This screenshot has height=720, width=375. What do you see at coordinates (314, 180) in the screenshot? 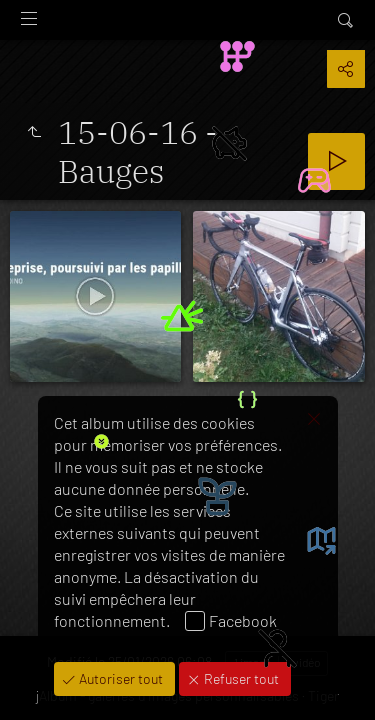
I see `access games or gaming section` at bounding box center [314, 180].